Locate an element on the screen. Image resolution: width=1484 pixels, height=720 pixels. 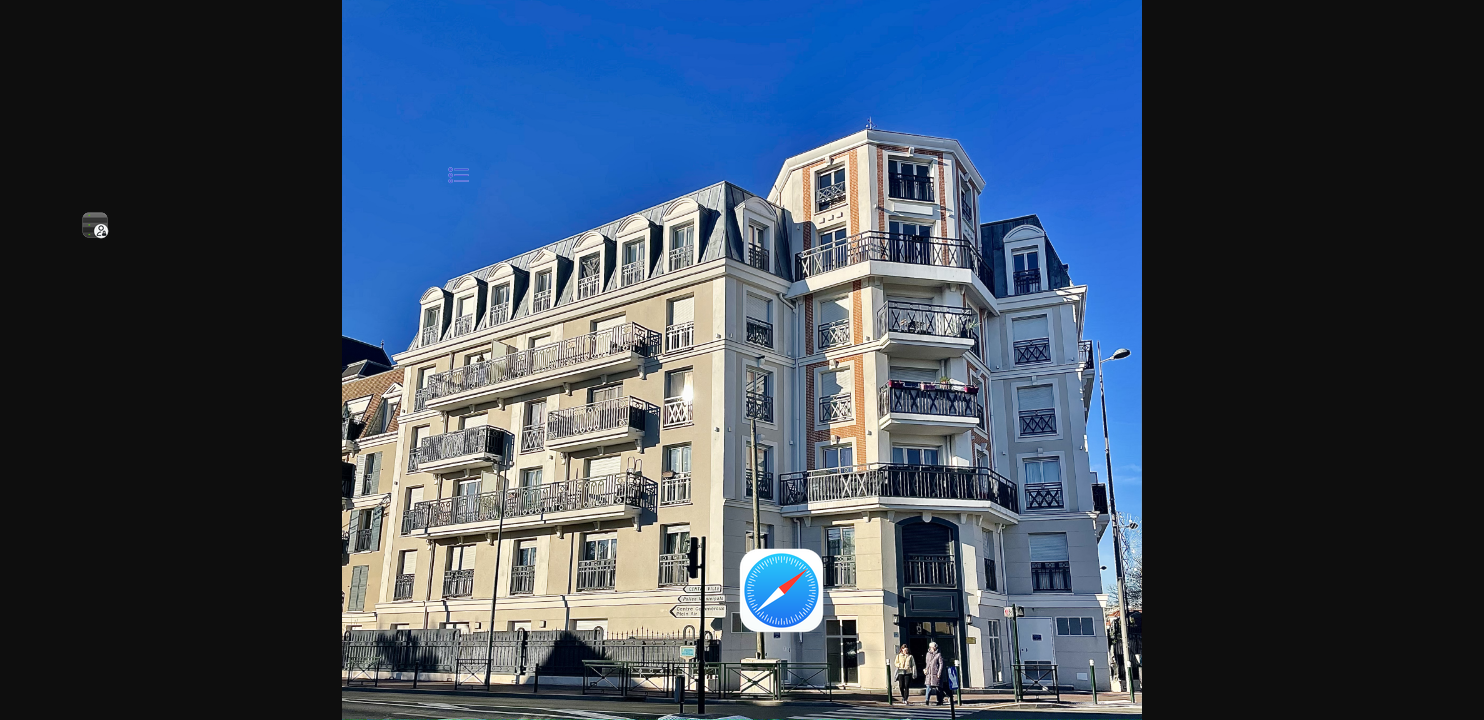
view task list or to-do items is located at coordinates (458, 174).